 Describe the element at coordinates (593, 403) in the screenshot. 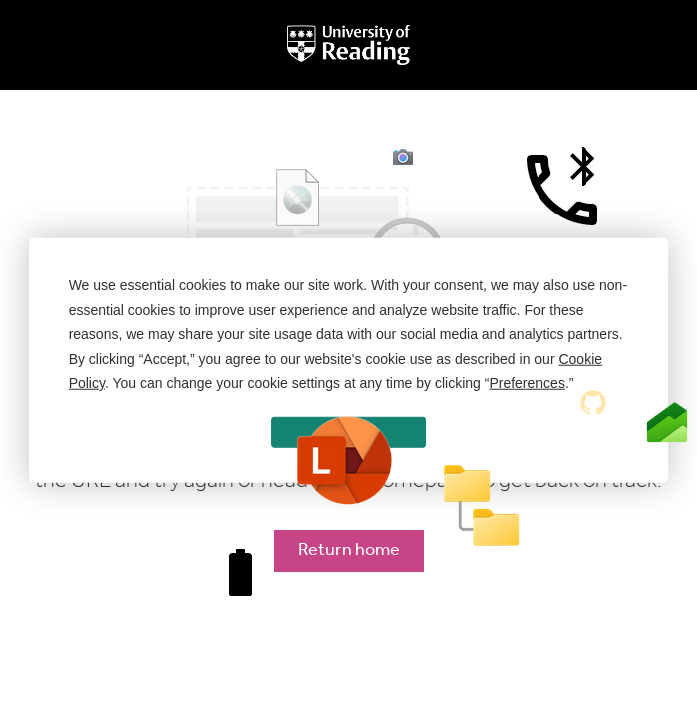

I see `visit github profile or repository` at that location.